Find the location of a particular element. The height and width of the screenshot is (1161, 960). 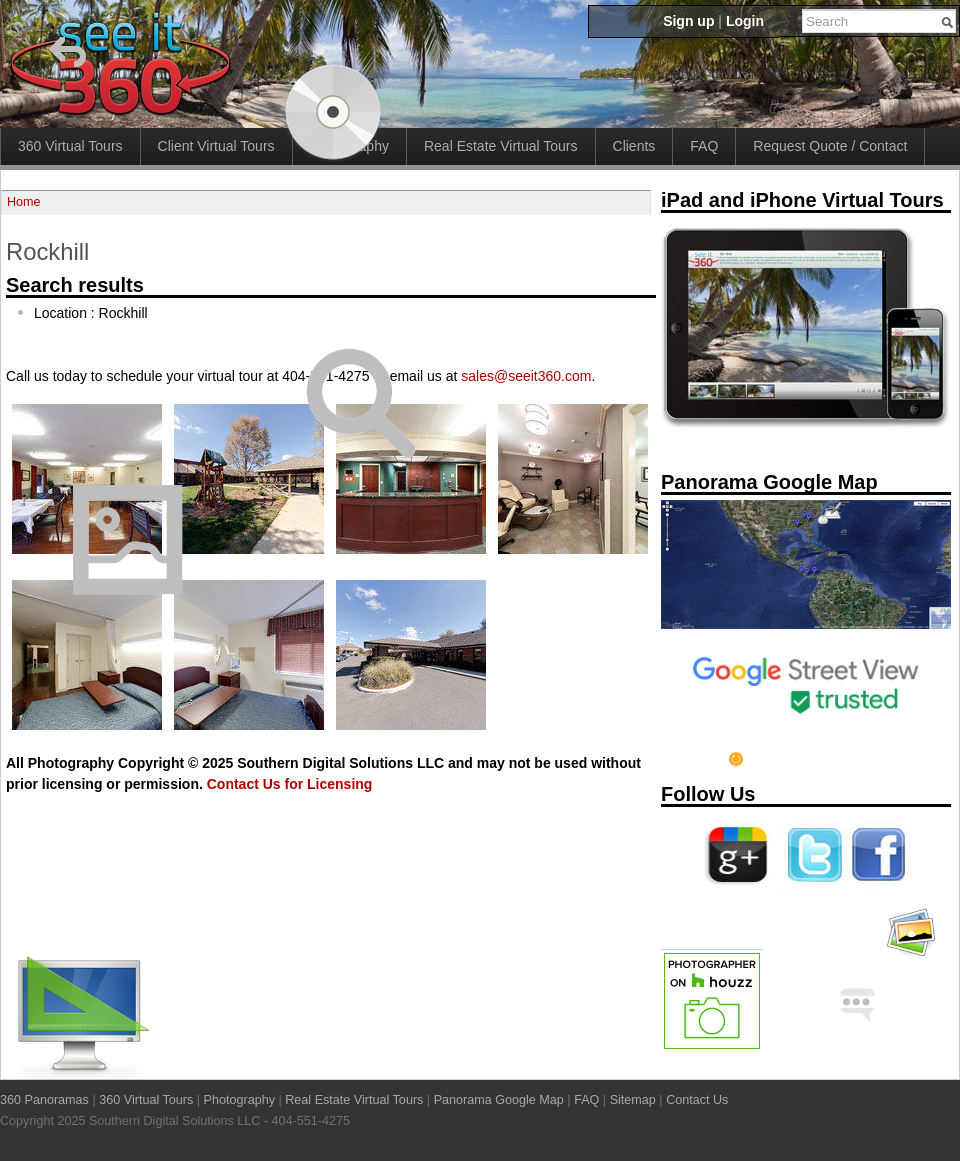

access display settings is located at coordinates (81, 1013).